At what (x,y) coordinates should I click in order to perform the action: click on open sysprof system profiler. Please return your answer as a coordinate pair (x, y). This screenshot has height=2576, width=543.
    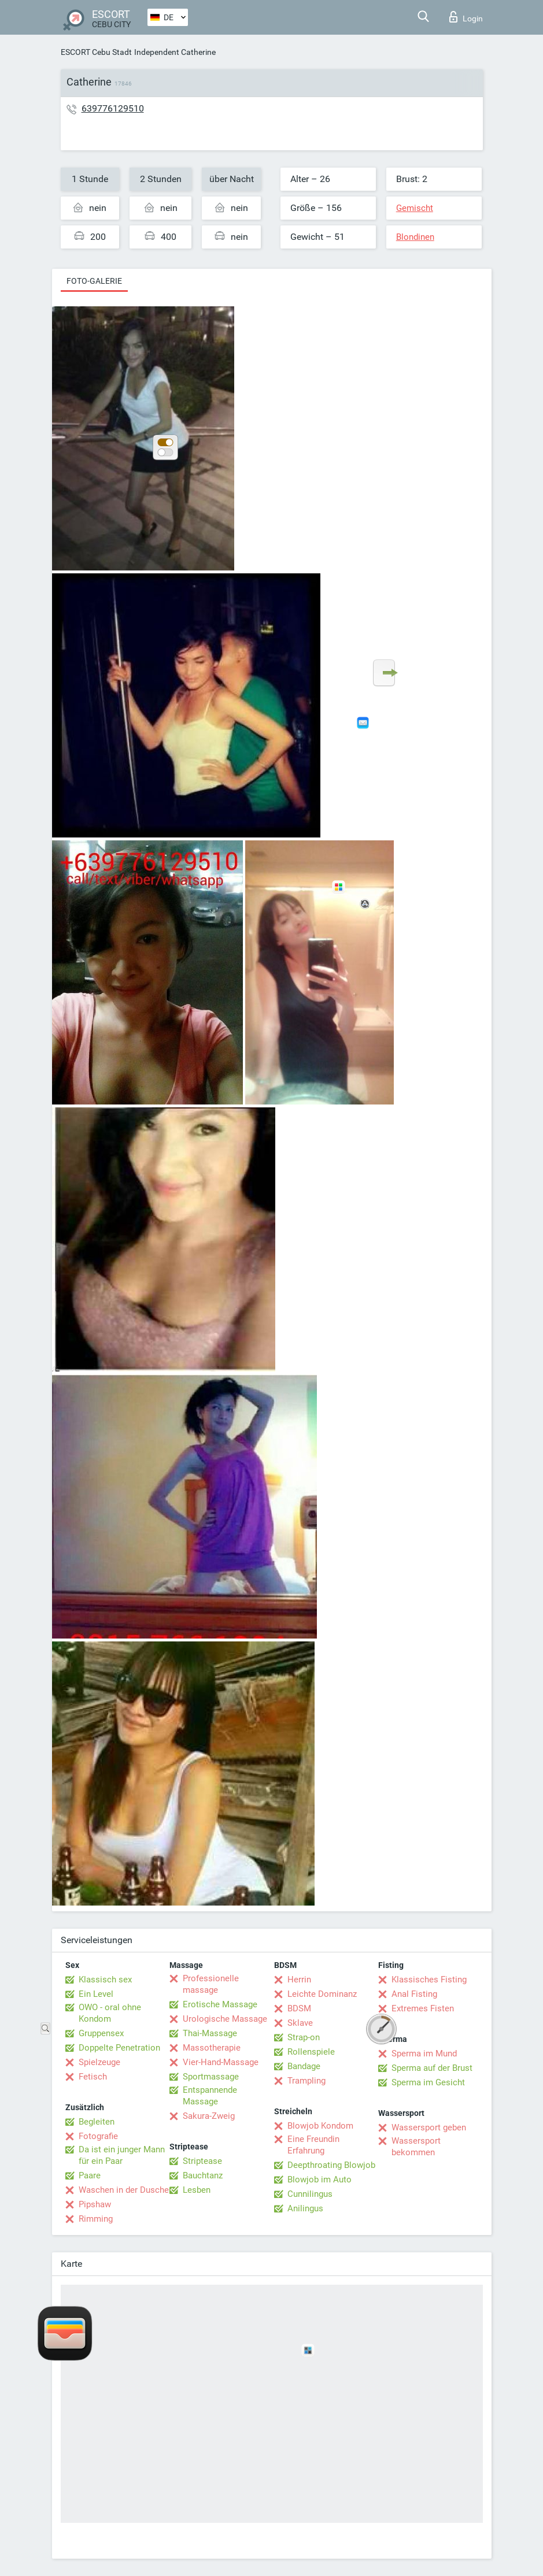
    Looking at the image, I should click on (381, 2029).